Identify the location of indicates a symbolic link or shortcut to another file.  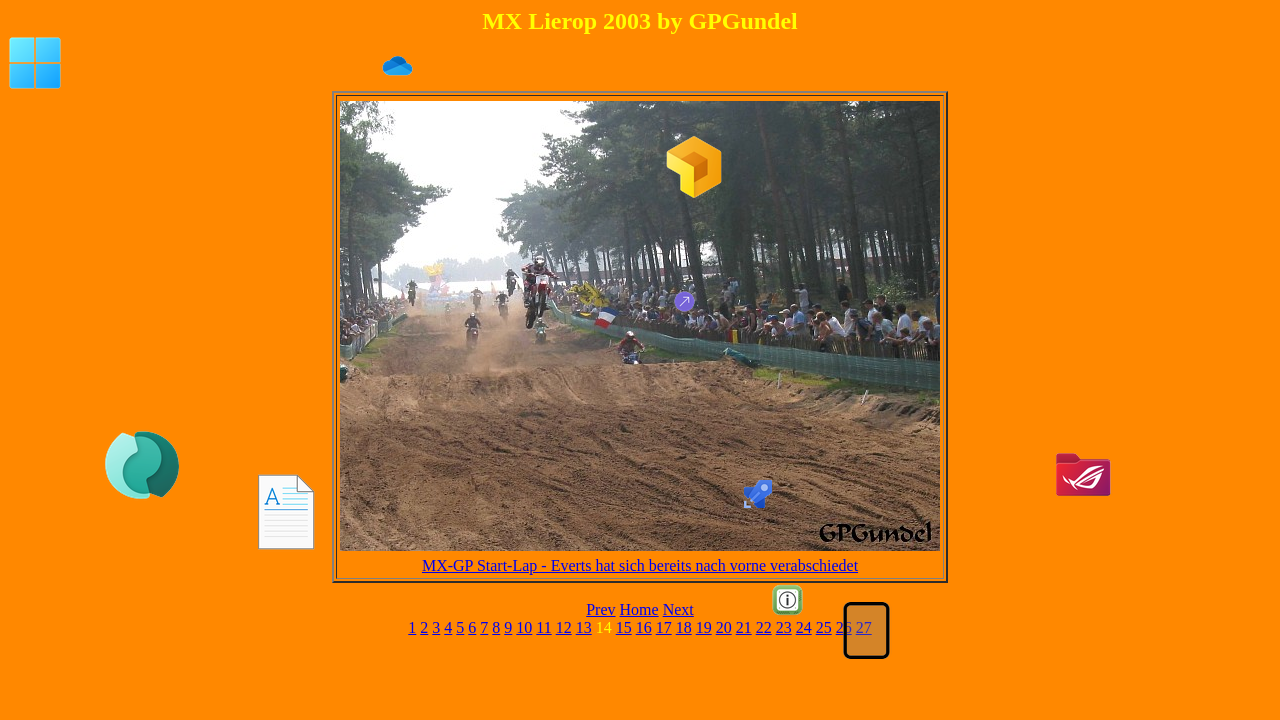
(684, 301).